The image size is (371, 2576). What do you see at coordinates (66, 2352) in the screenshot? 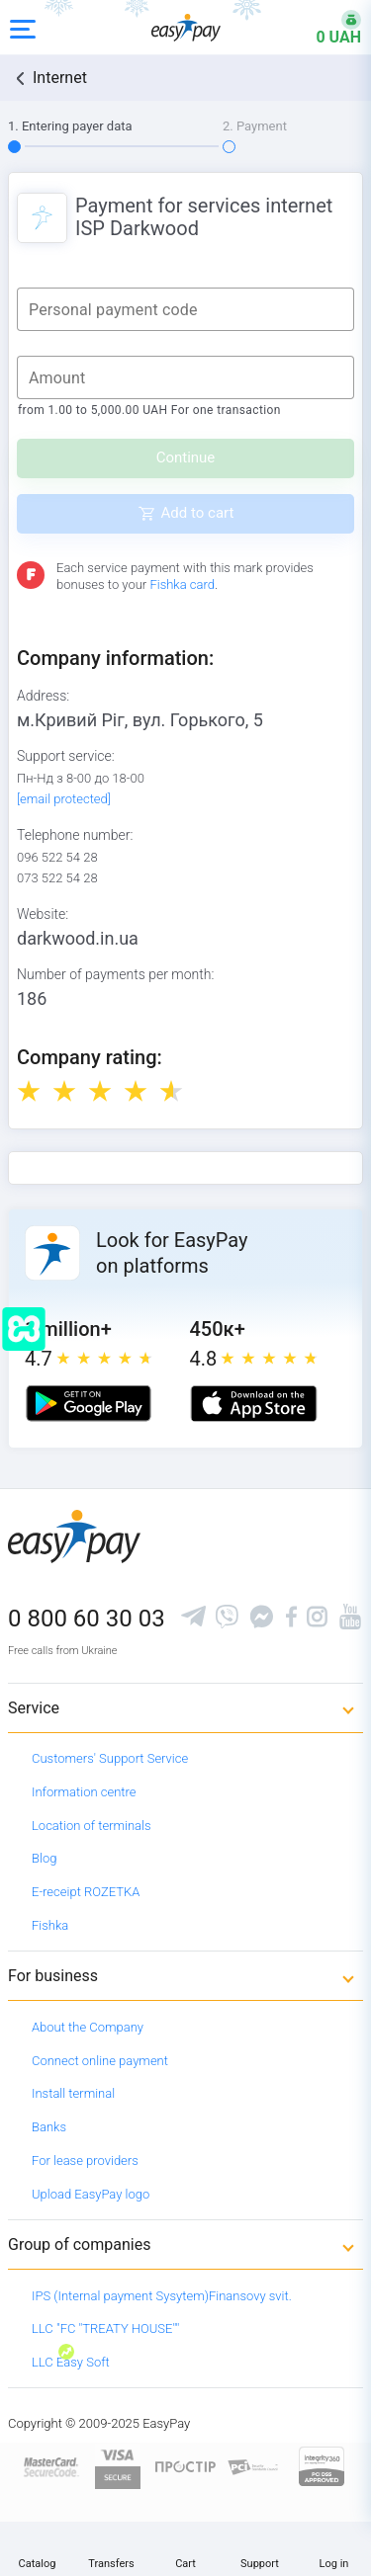
I see `open the BuzzFeed app` at bounding box center [66, 2352].